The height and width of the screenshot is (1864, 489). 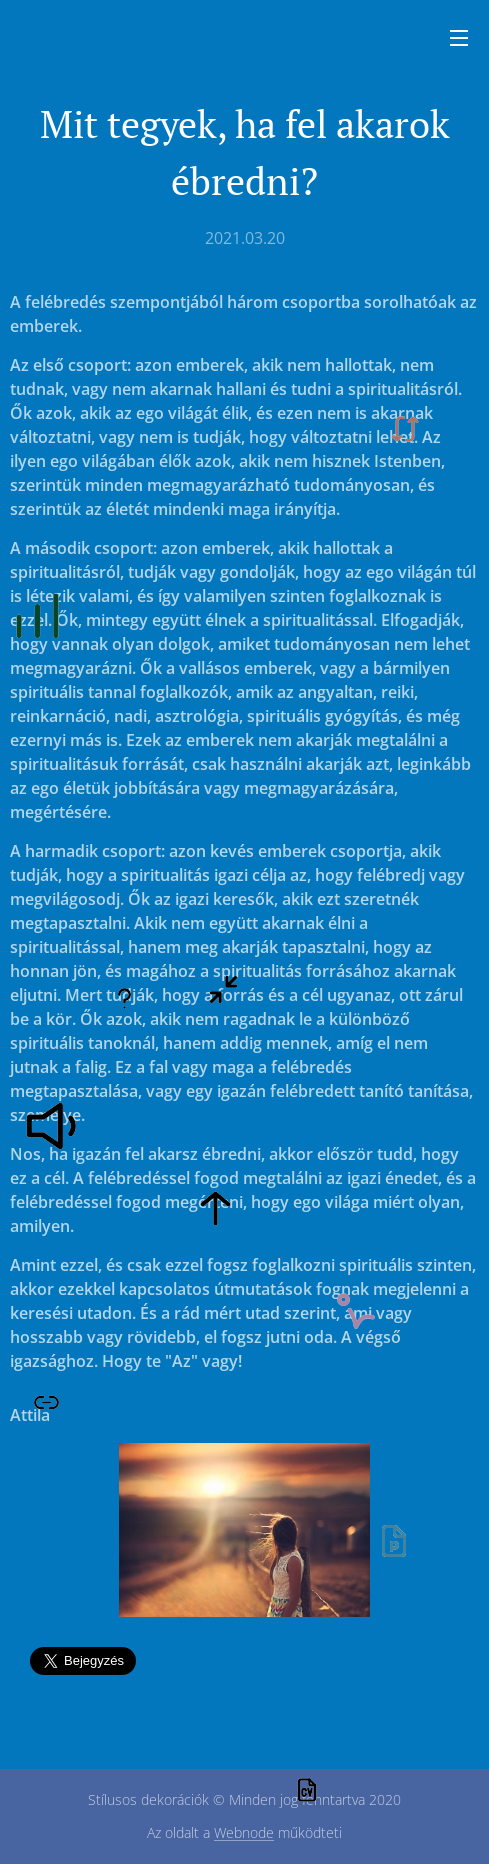 I want to click on copy or share a link, so click(x=46, y=1402).